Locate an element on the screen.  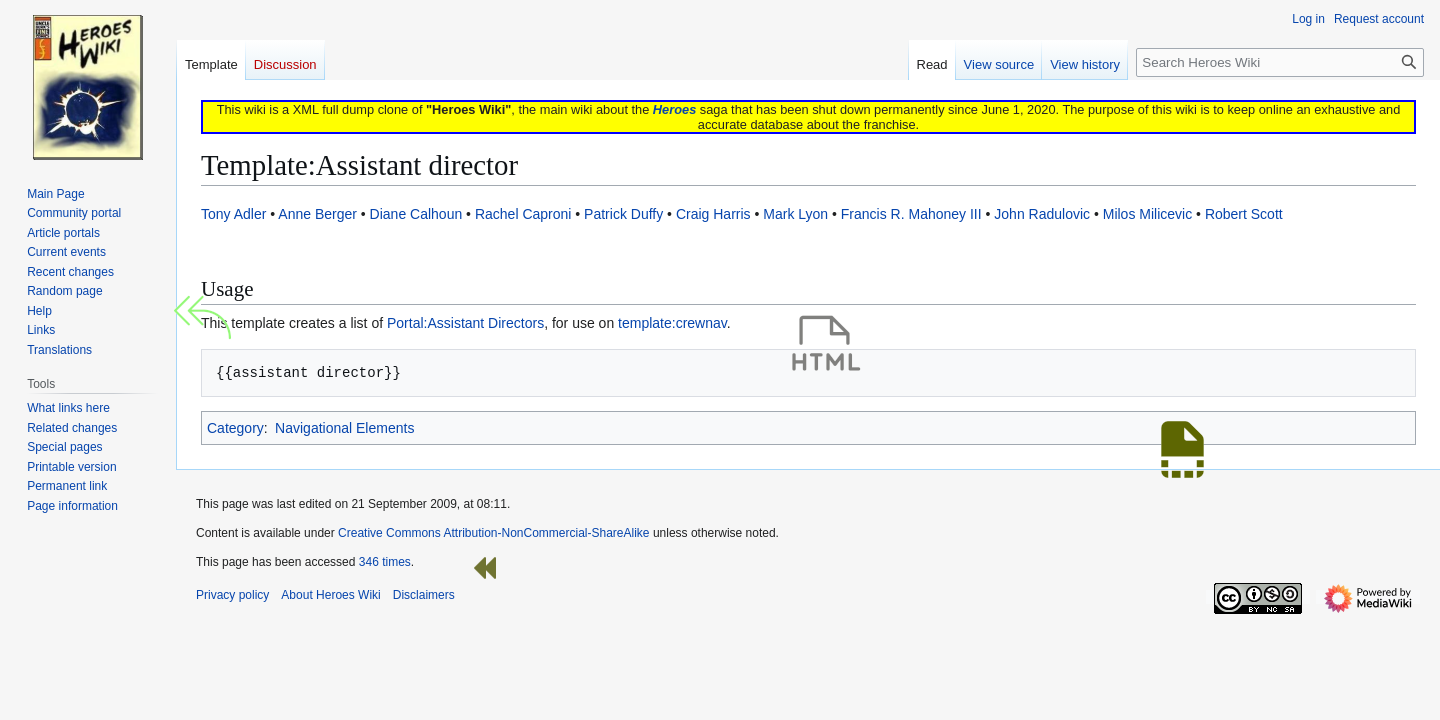
view or open an HTML file is located at coordinates (824, 345).